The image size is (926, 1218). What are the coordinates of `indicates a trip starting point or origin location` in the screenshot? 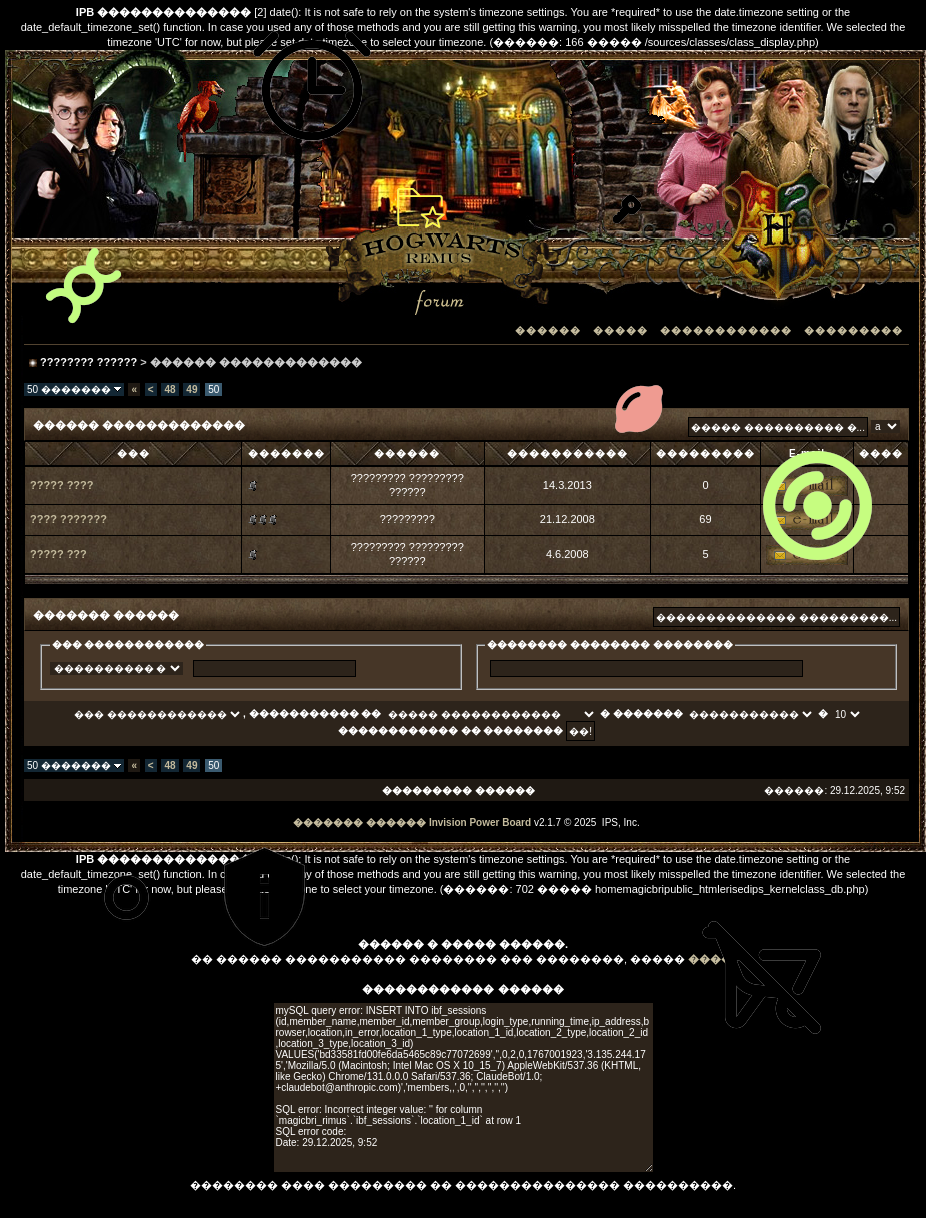 It's located at (126, 897).